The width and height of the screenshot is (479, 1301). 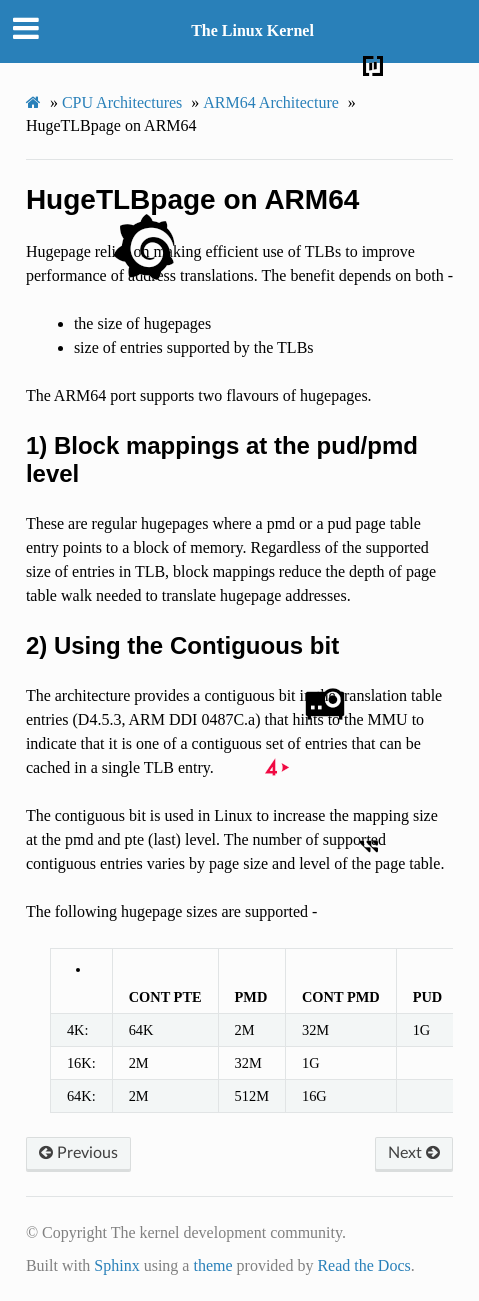 What do you see at coordinates (368, 846) in the screenshot?
I see `western digital brand logo` at bounding box center [368, 846].